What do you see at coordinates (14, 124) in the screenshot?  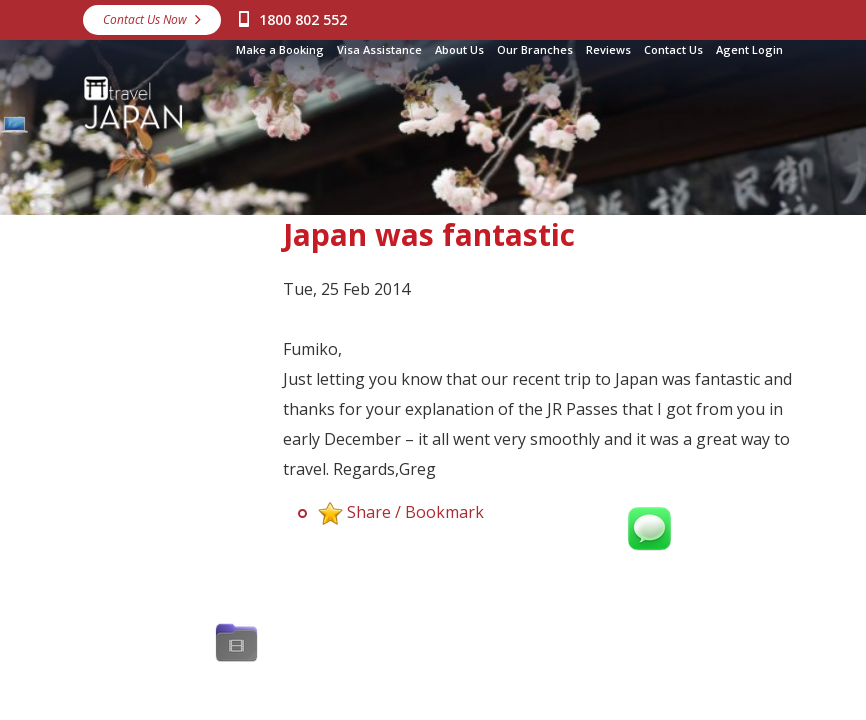 I see `represents a powerbook g4 17-inch device` at bounding box center [14, 124].